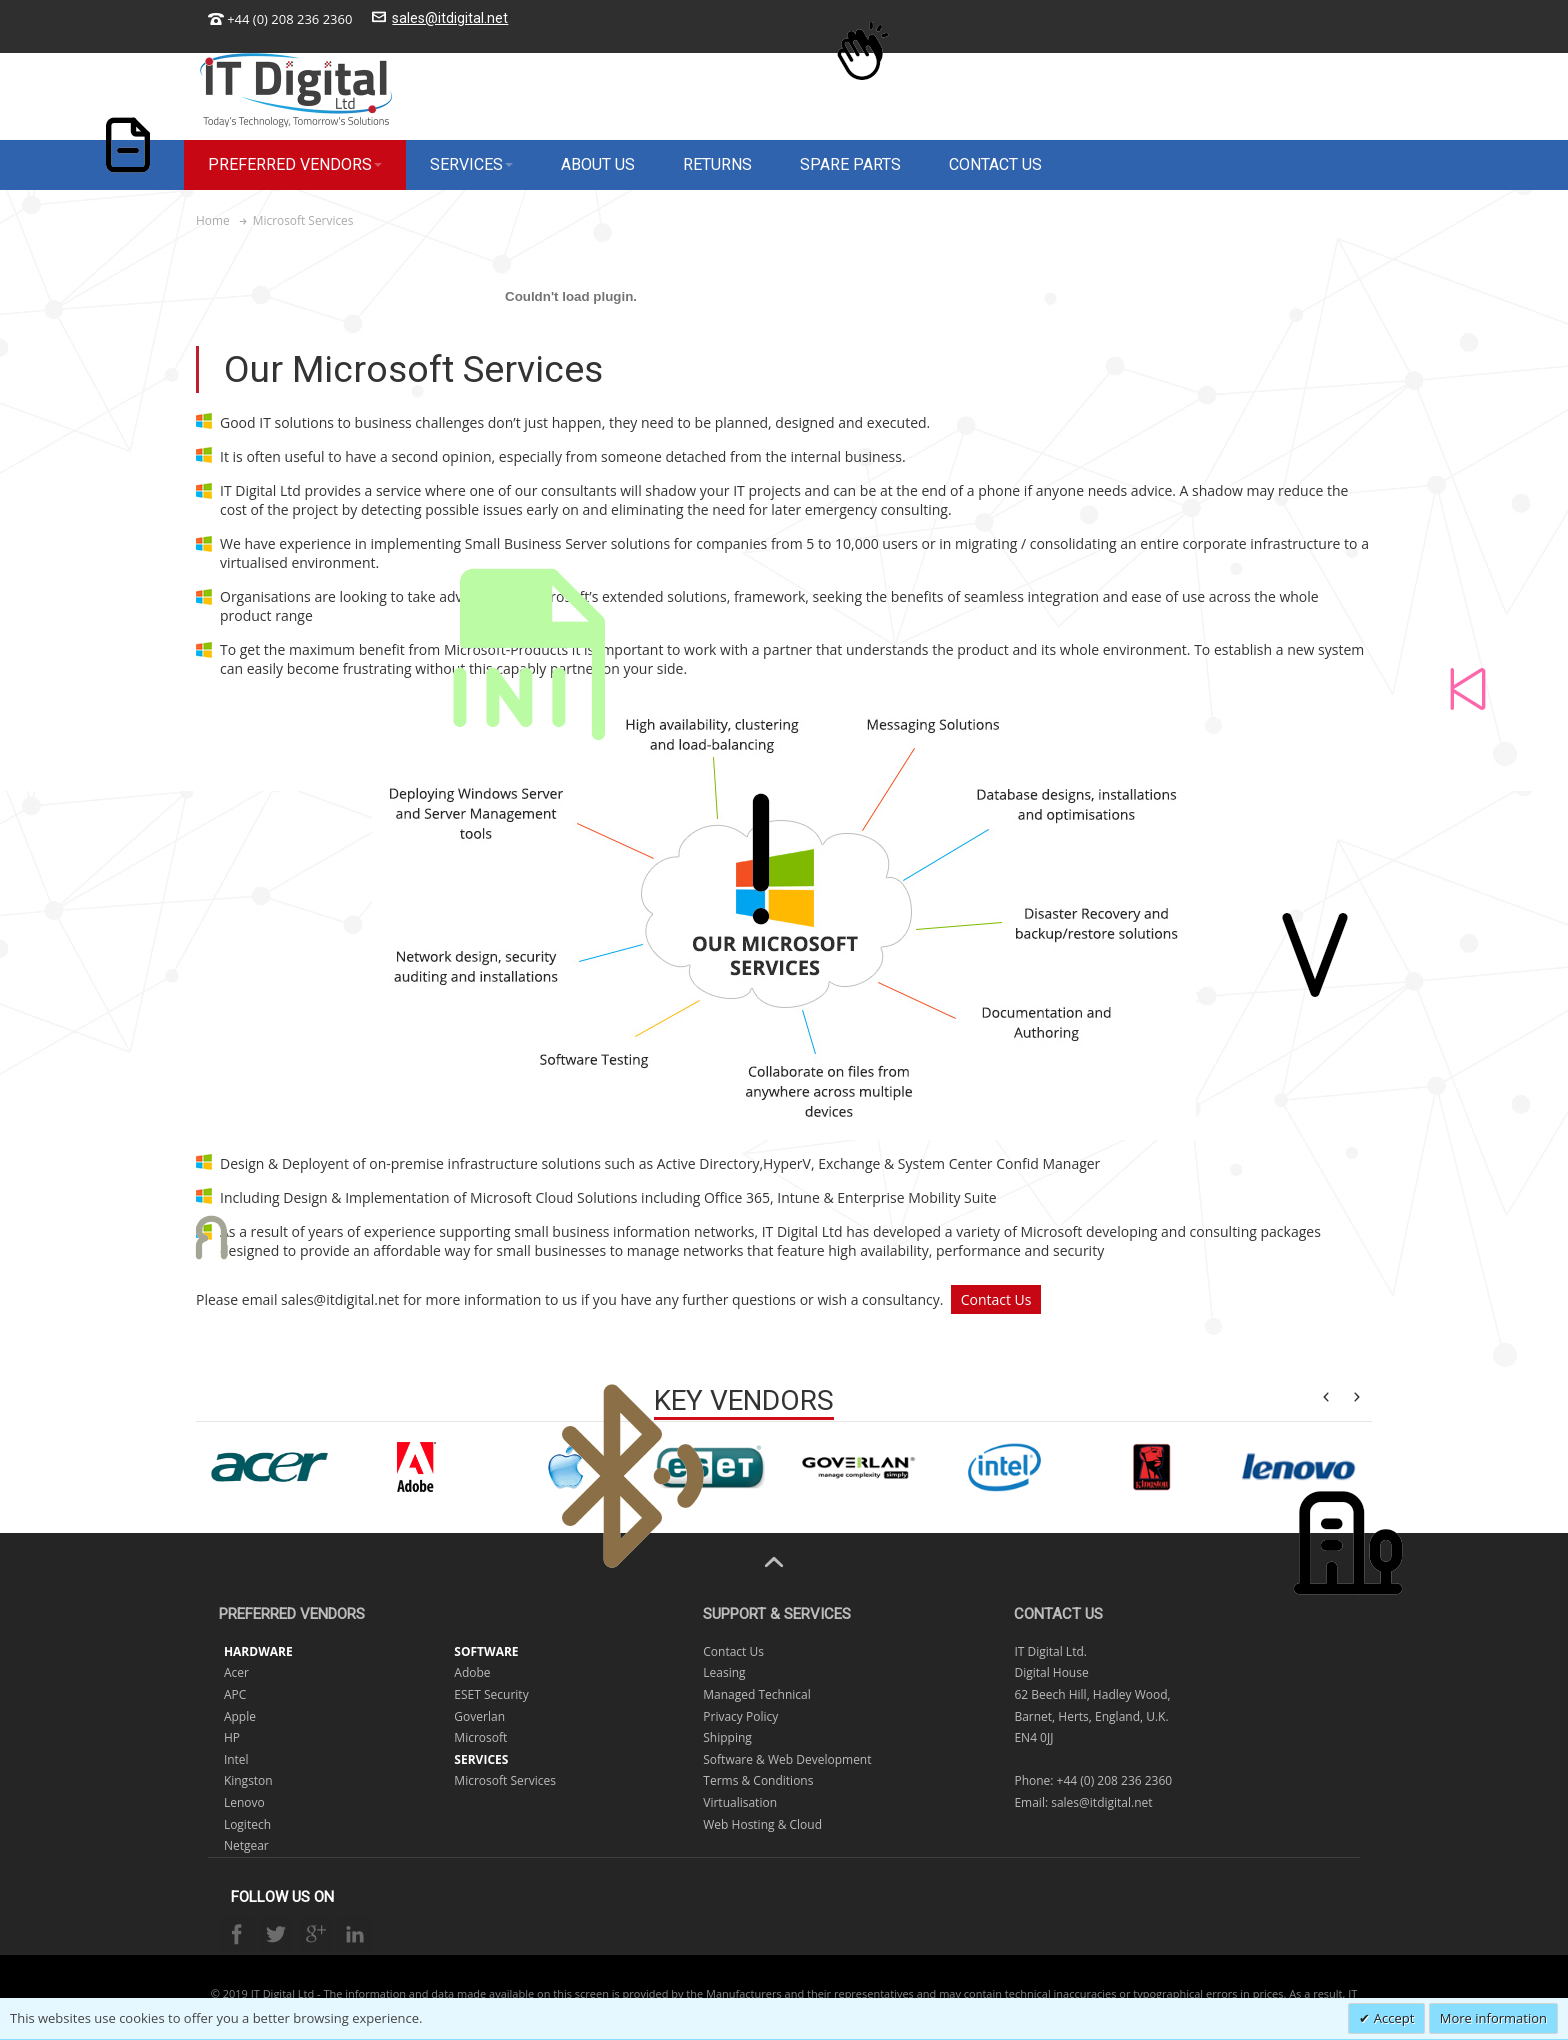 The image size is (1568, 2040). What do you see at coordinates (532, 654) in the screenshot?
I see `view or open an INI configuration file` at bounding box center [532, 654].